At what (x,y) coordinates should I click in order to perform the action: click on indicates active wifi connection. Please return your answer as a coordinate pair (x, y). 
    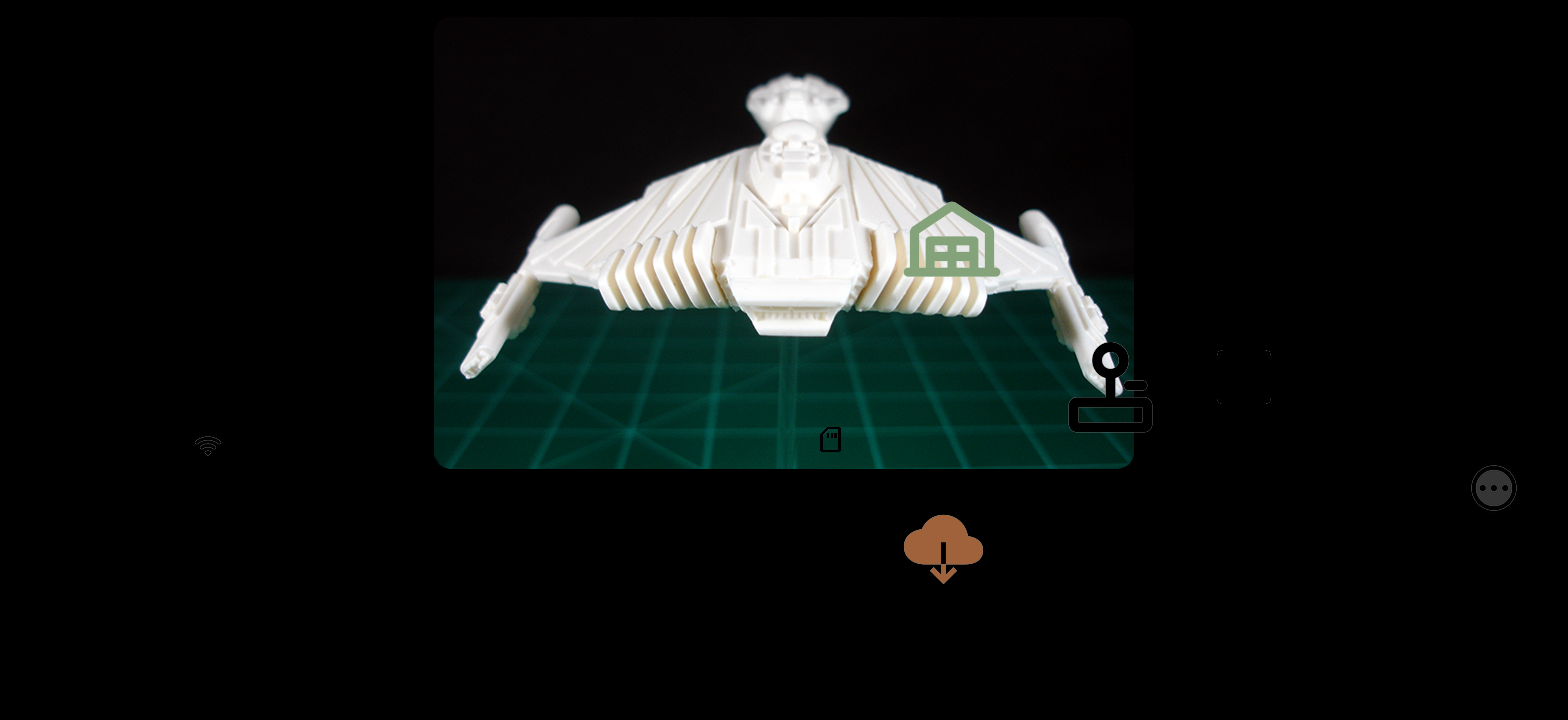
    Looking at the image, I should click on (208, 446).